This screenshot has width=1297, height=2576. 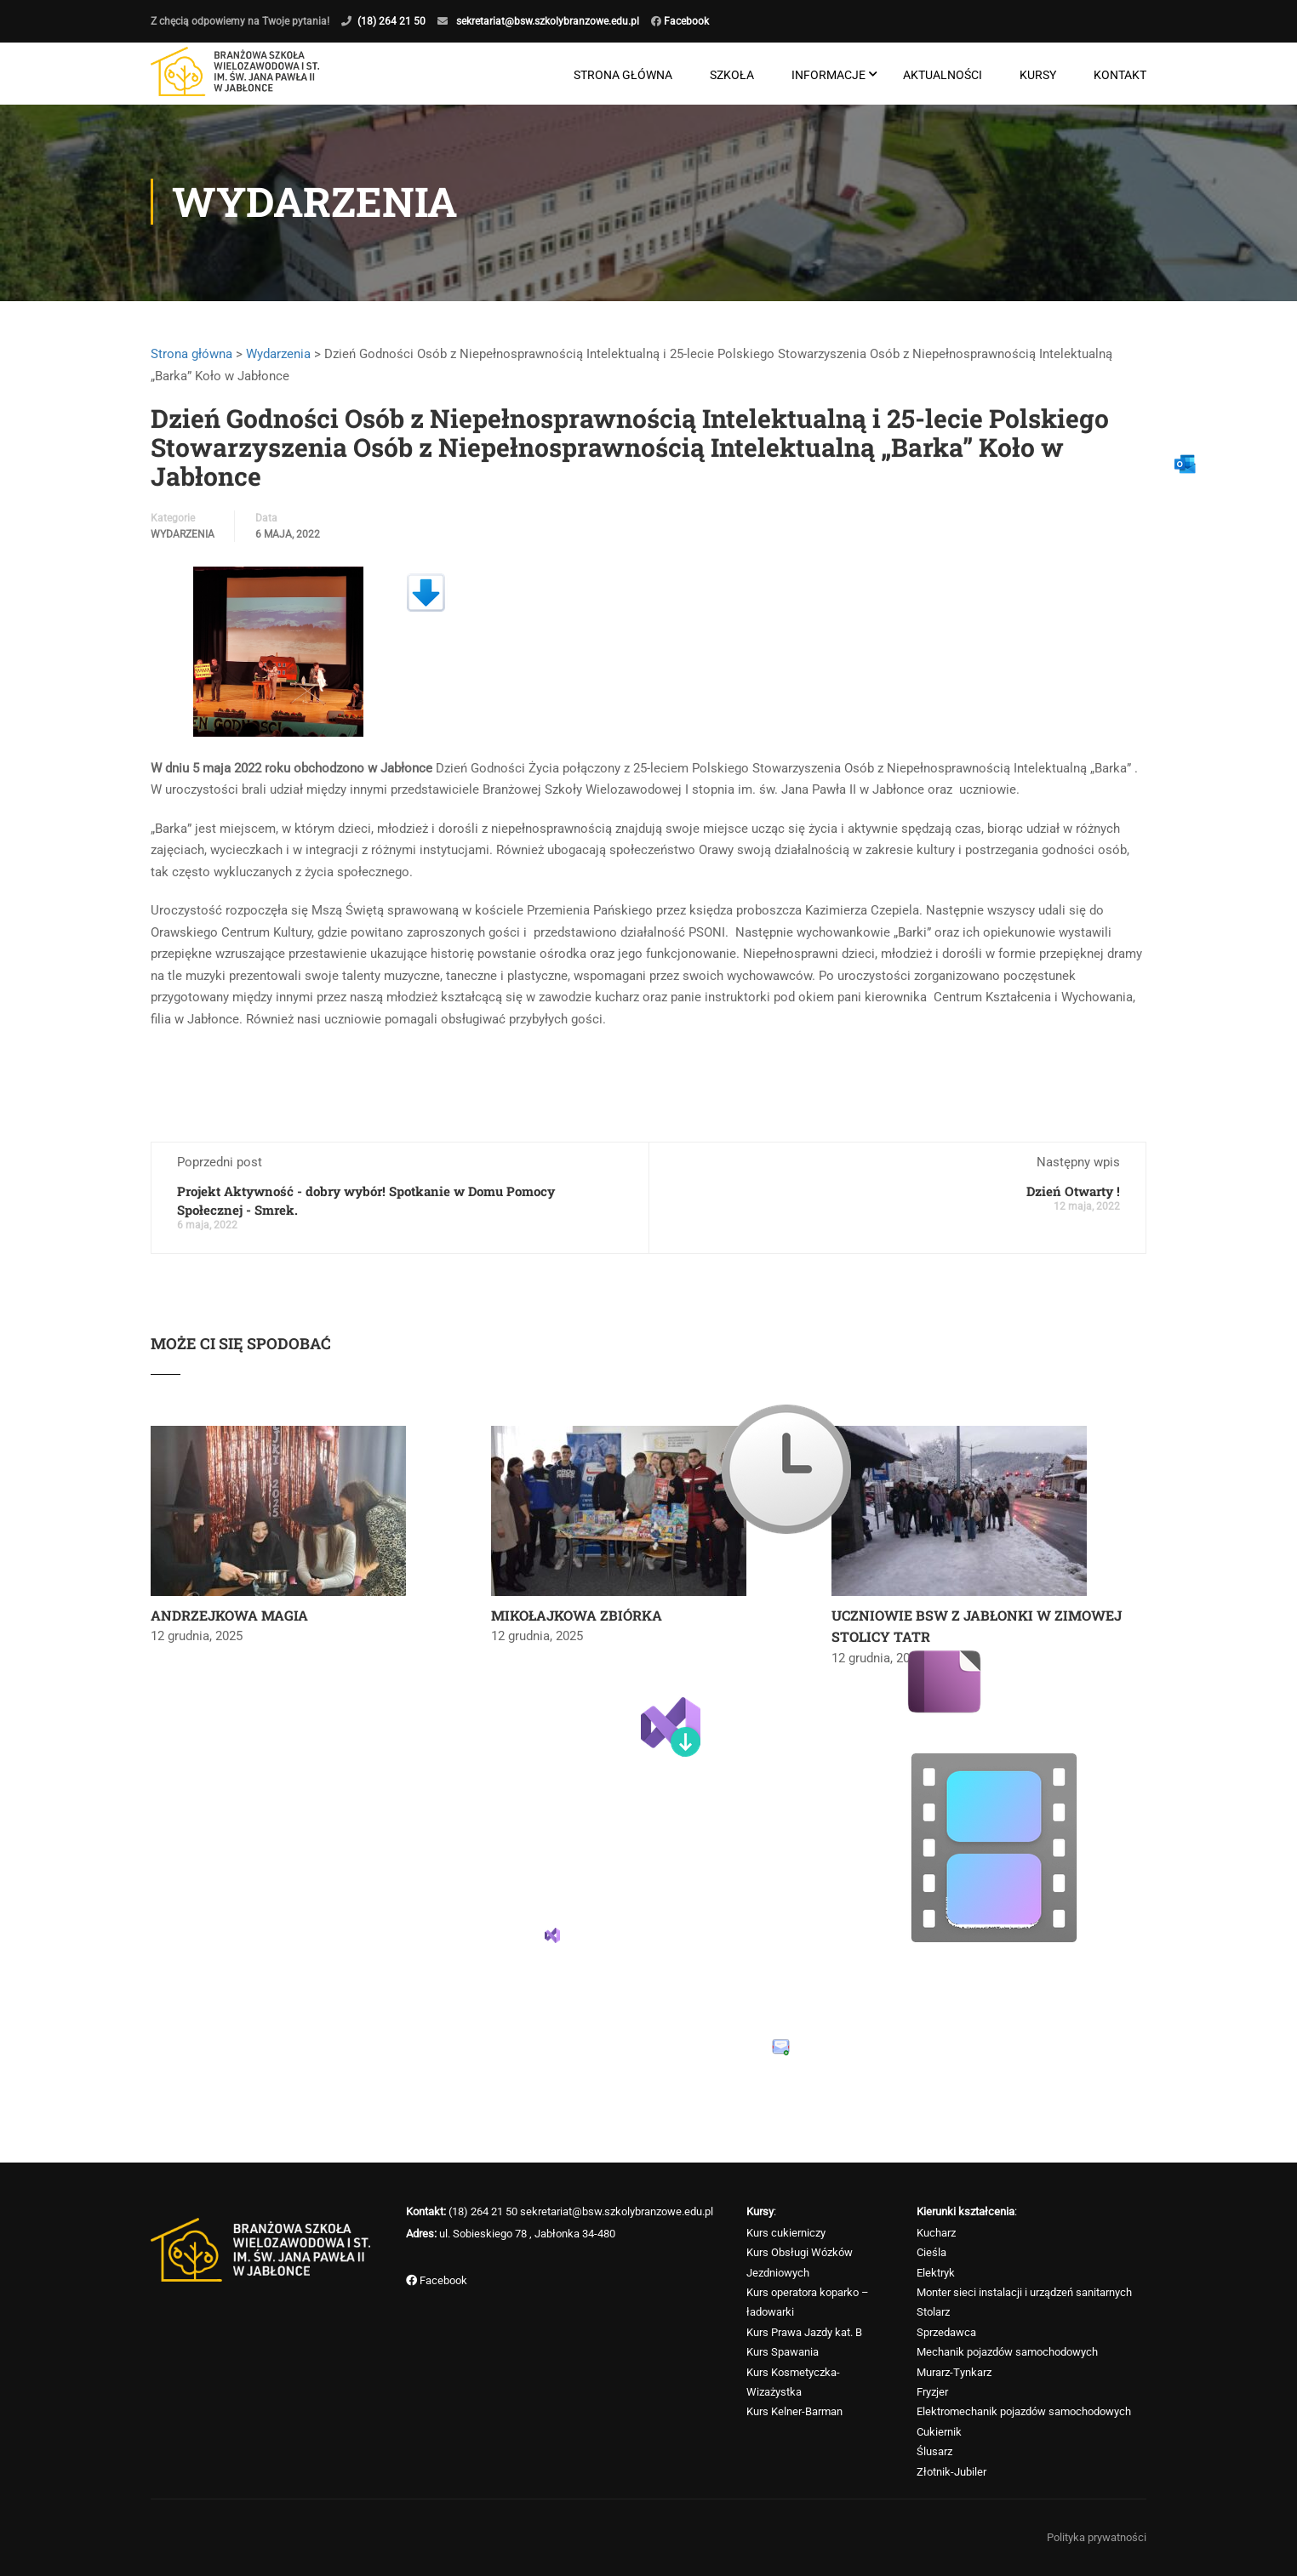 What do you see at coordinates (994, 1848) in the screenshot?
I see `open video player or media library` at bounding box center [994, 1848].